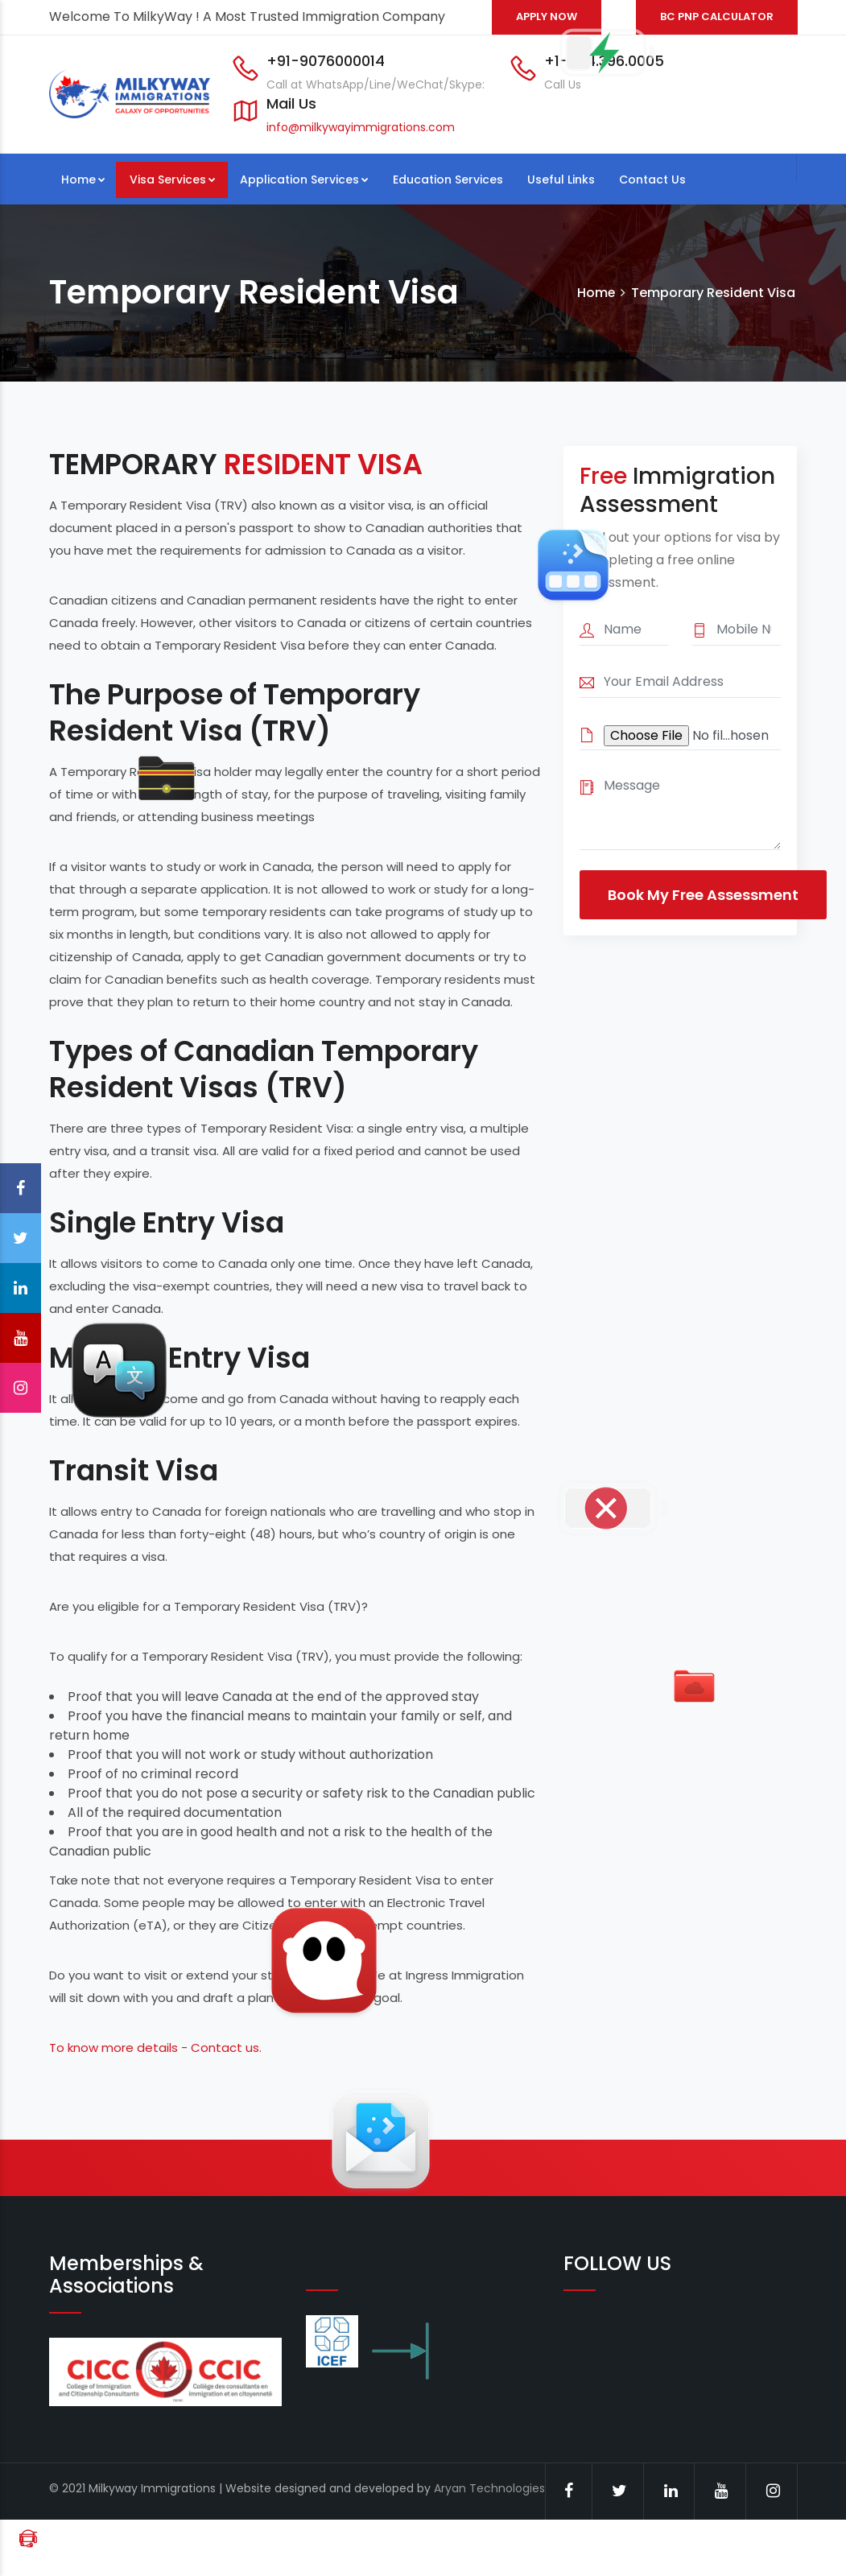 The image size is (846, 2576). Describe the element at coordinates (324, 1960) in the screenshot. I see `open ghostwriter app` at that location.